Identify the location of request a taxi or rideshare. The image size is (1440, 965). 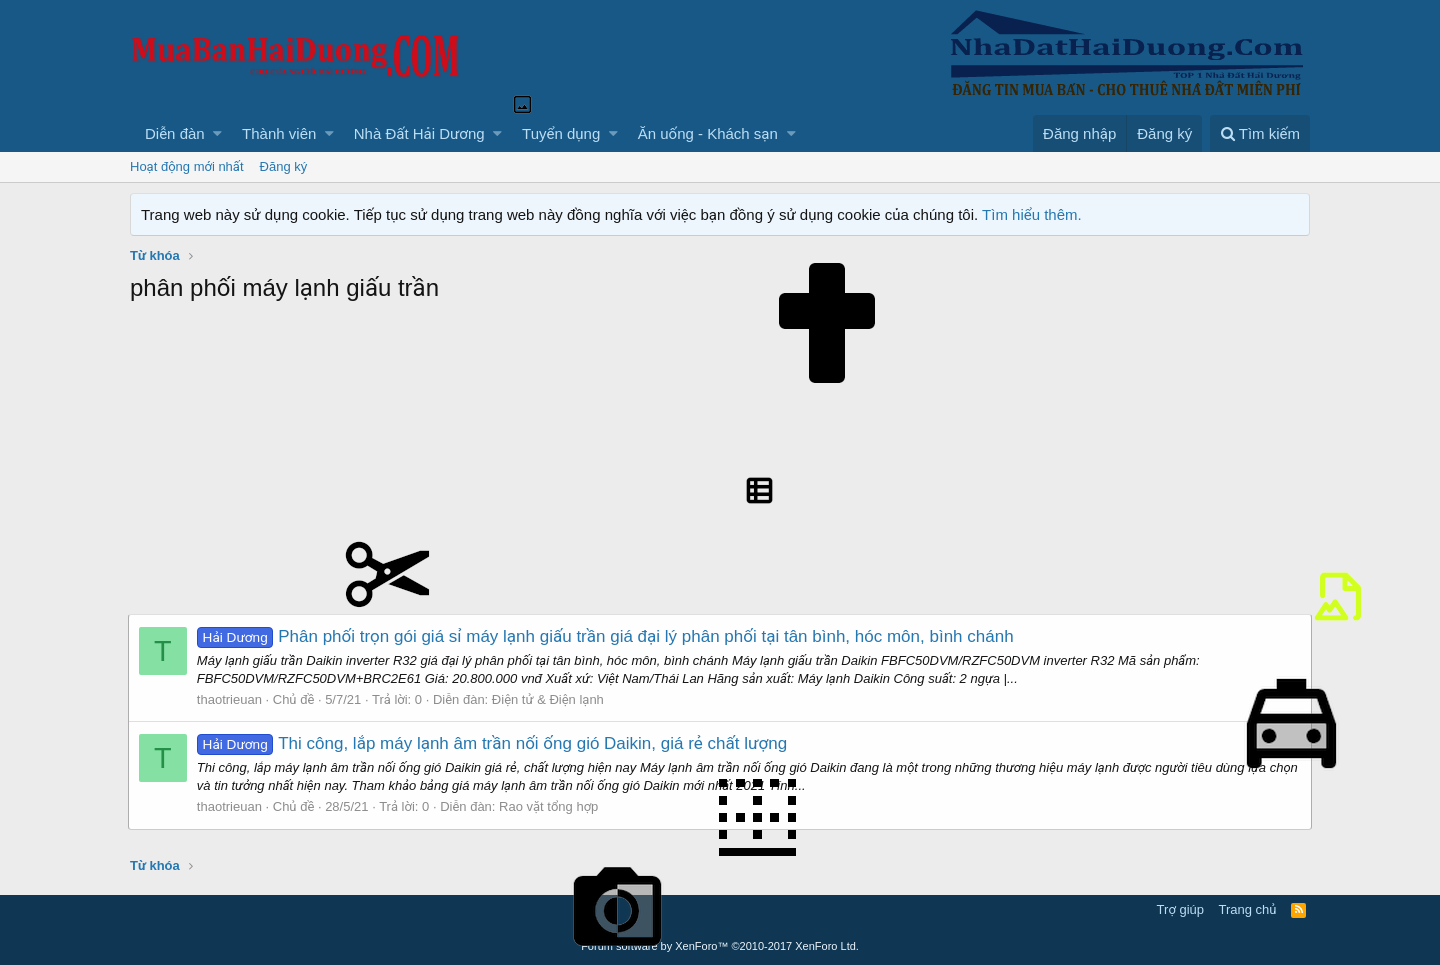
(1291, 723).